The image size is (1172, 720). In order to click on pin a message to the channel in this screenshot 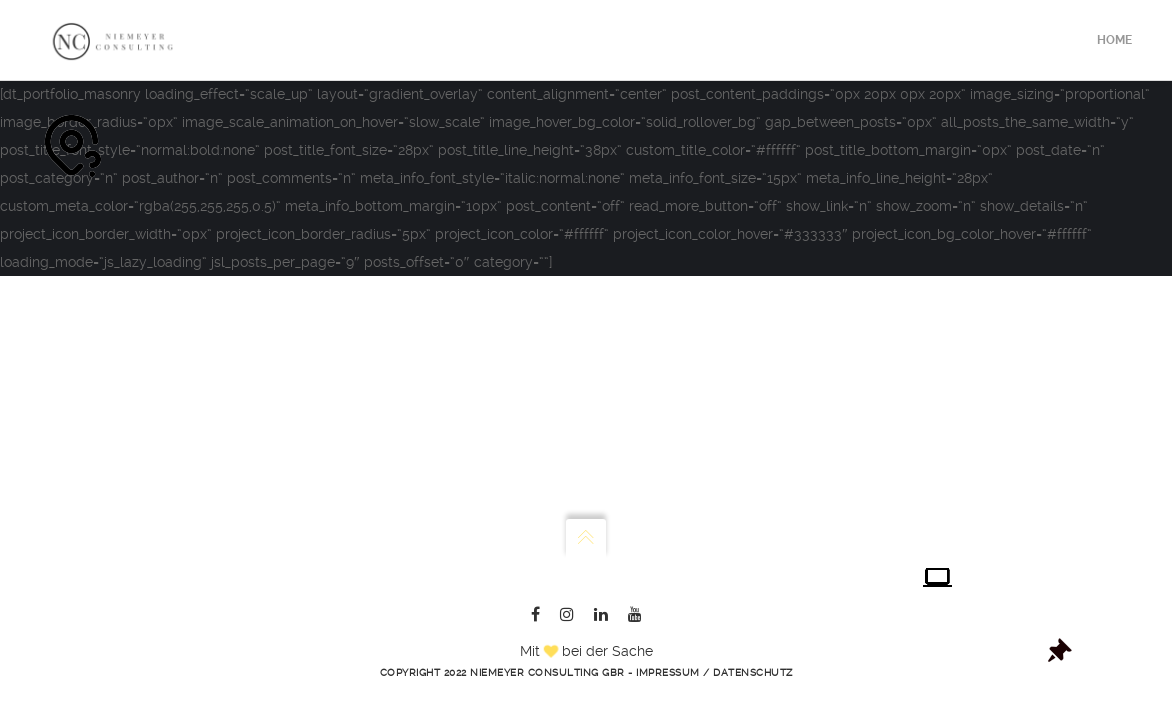, I will do `click(1058, 651)`.